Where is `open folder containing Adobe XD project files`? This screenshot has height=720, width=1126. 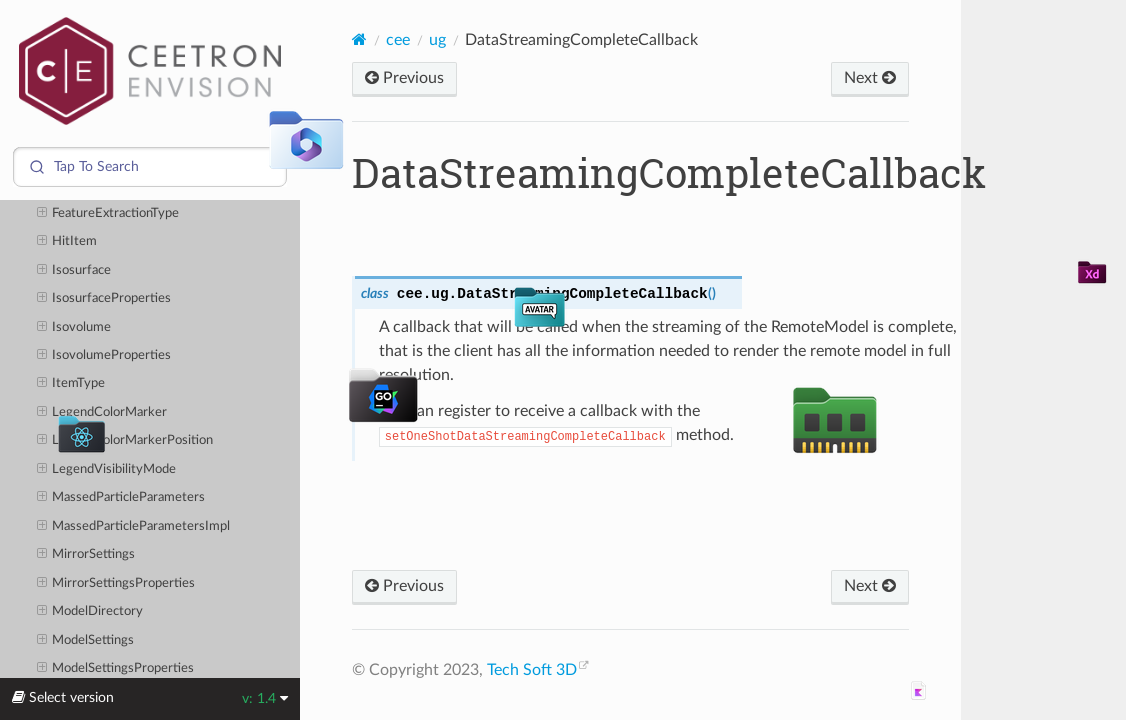
open folder containing Adobe XD project files is located at coordinates (1092, 273).